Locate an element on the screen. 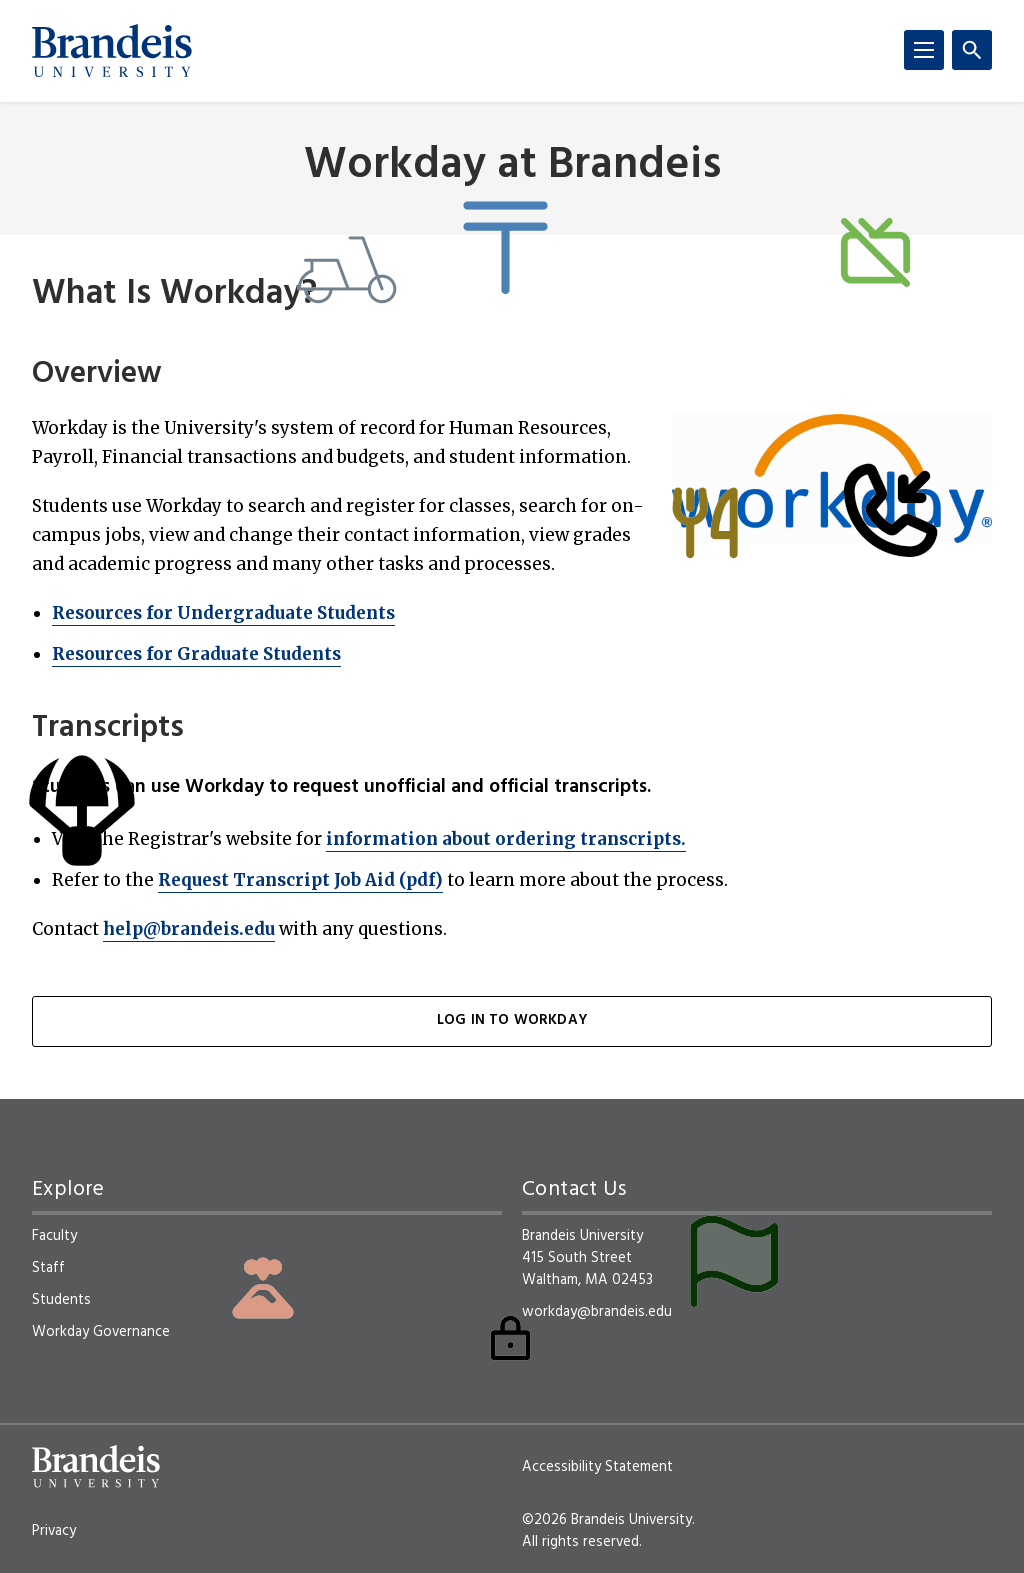 Image resolution: width=1024 pixels, height=1573 pixels. incoming call notification is located at coordinates (892, 508).